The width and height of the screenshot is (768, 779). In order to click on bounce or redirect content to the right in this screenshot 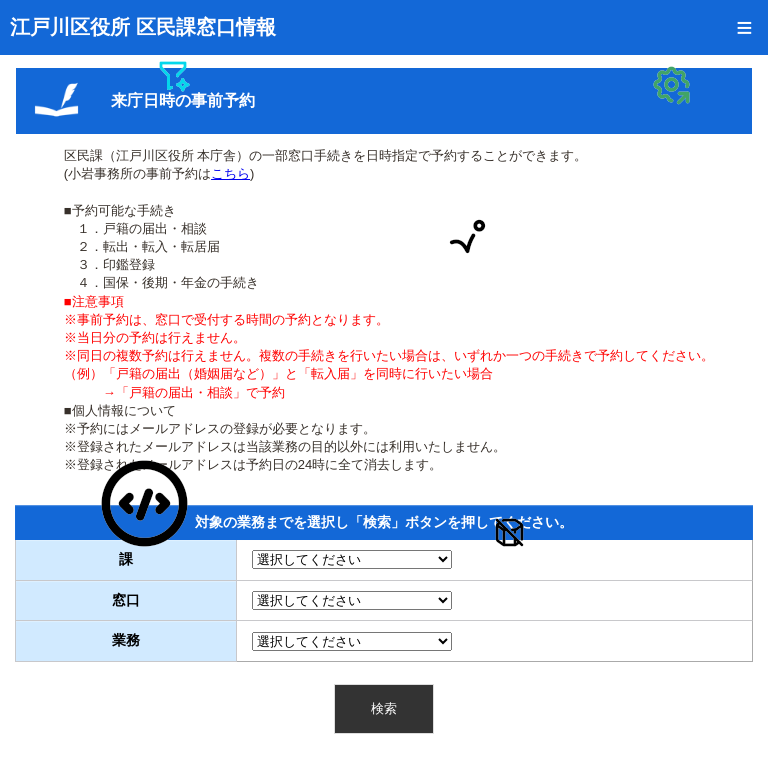, I will do `click(467, 235)`.